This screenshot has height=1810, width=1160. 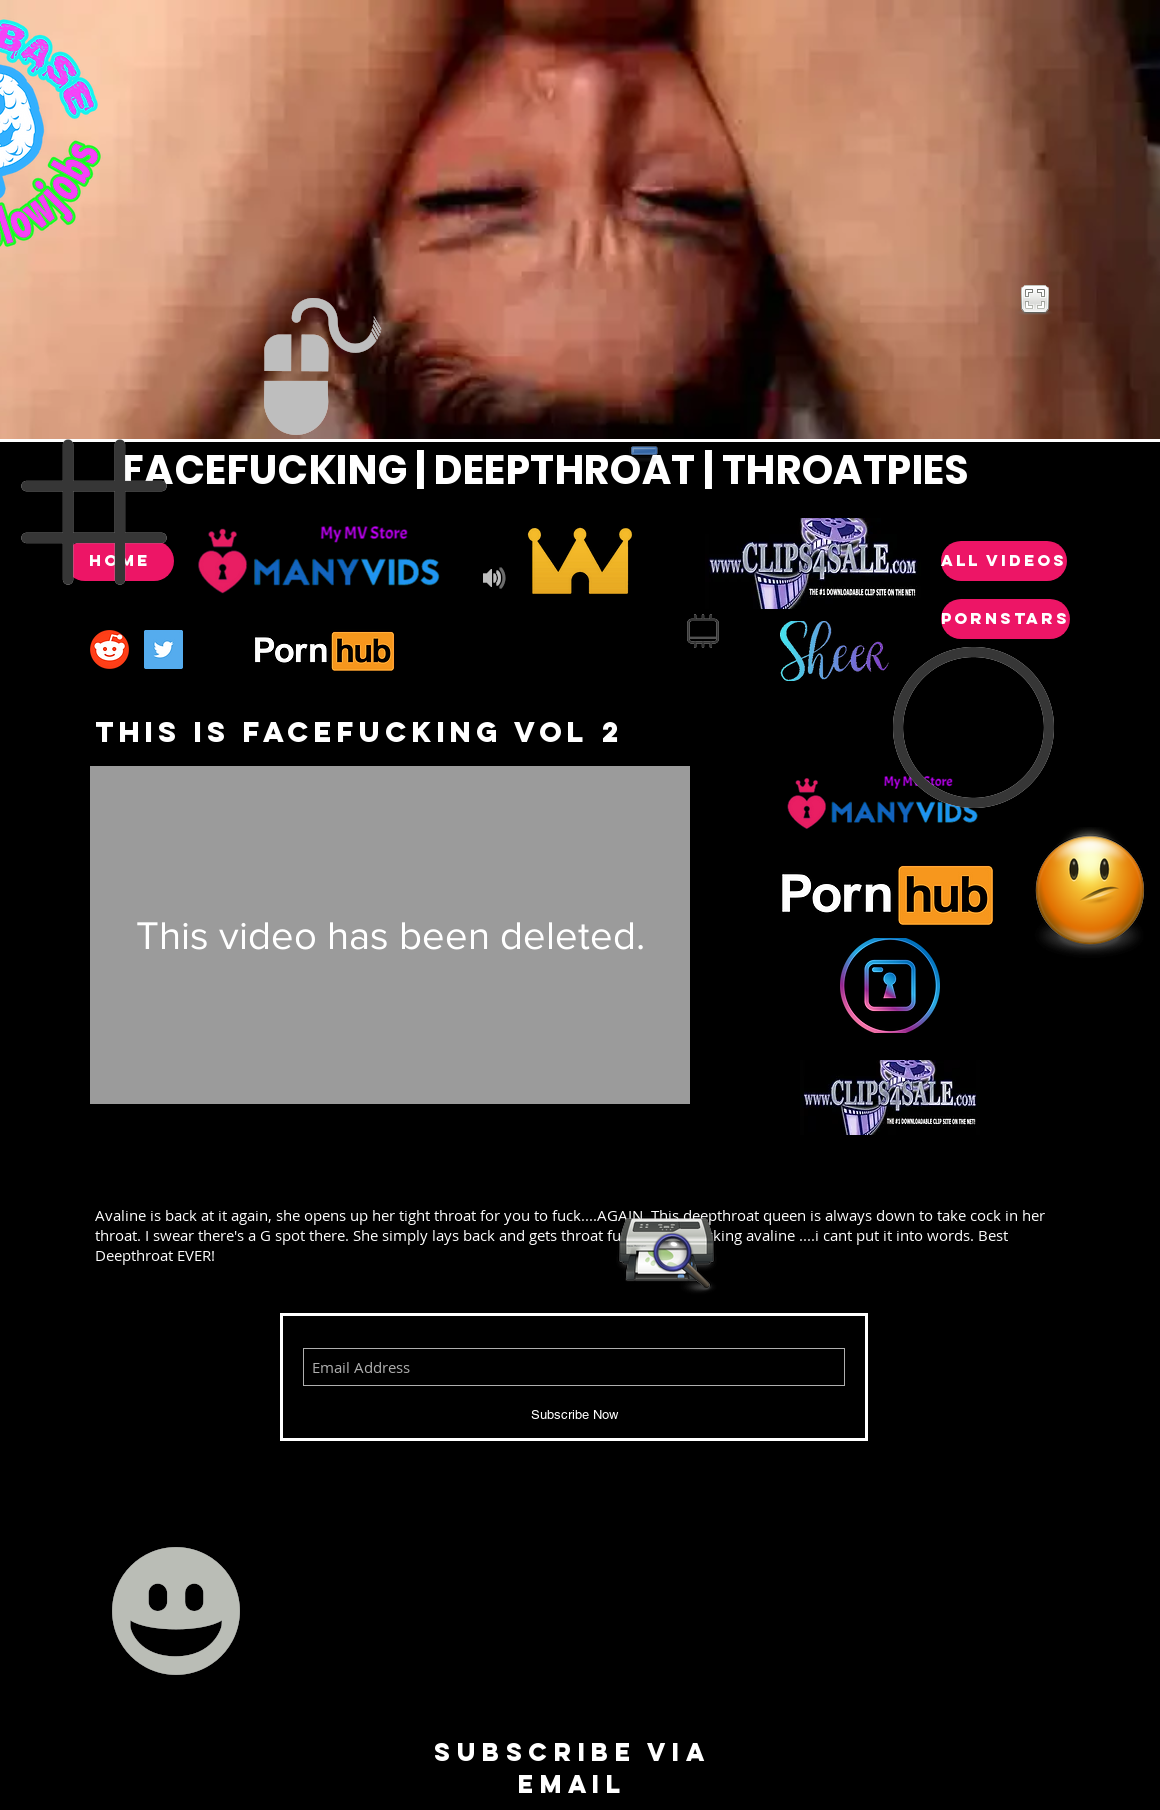 What do you see at coordinates (310, 371) in the screenshot?
I see `mouse input device settings` at bounding box center [310, 371].